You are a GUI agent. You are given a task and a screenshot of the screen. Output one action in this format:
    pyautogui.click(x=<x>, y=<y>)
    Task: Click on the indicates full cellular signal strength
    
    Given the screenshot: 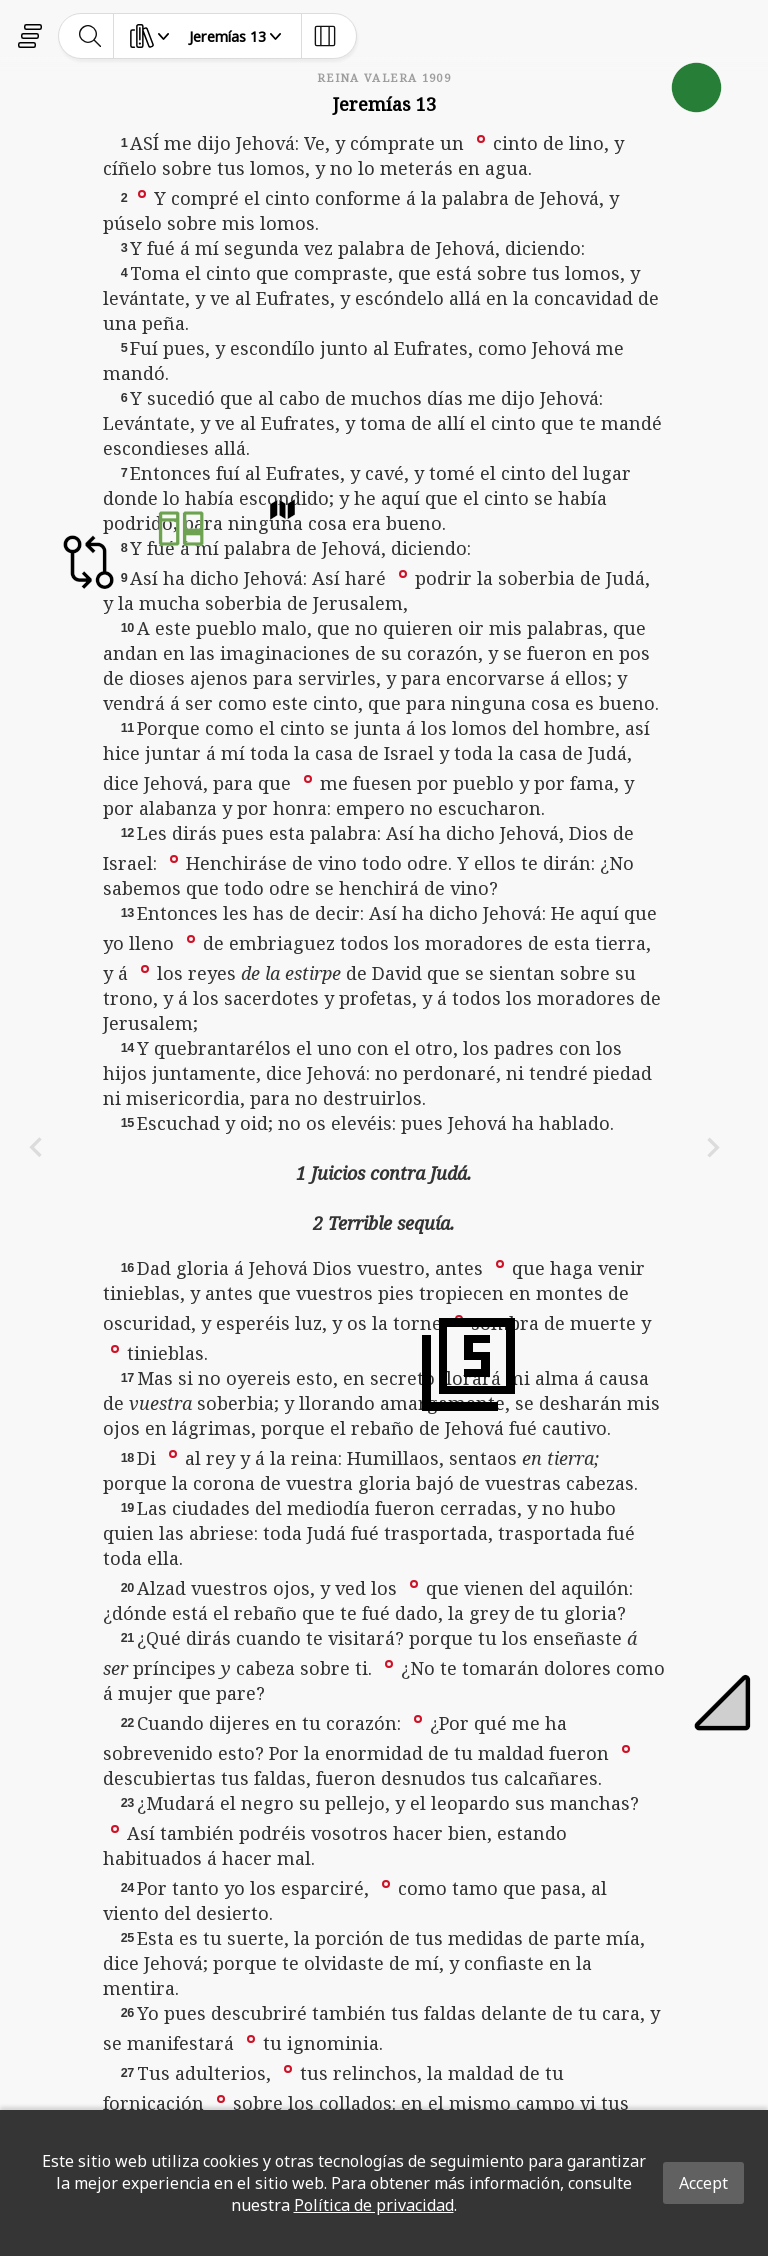 What is the action you would take?
    pyautogui.click(x=727, y=1705)
    